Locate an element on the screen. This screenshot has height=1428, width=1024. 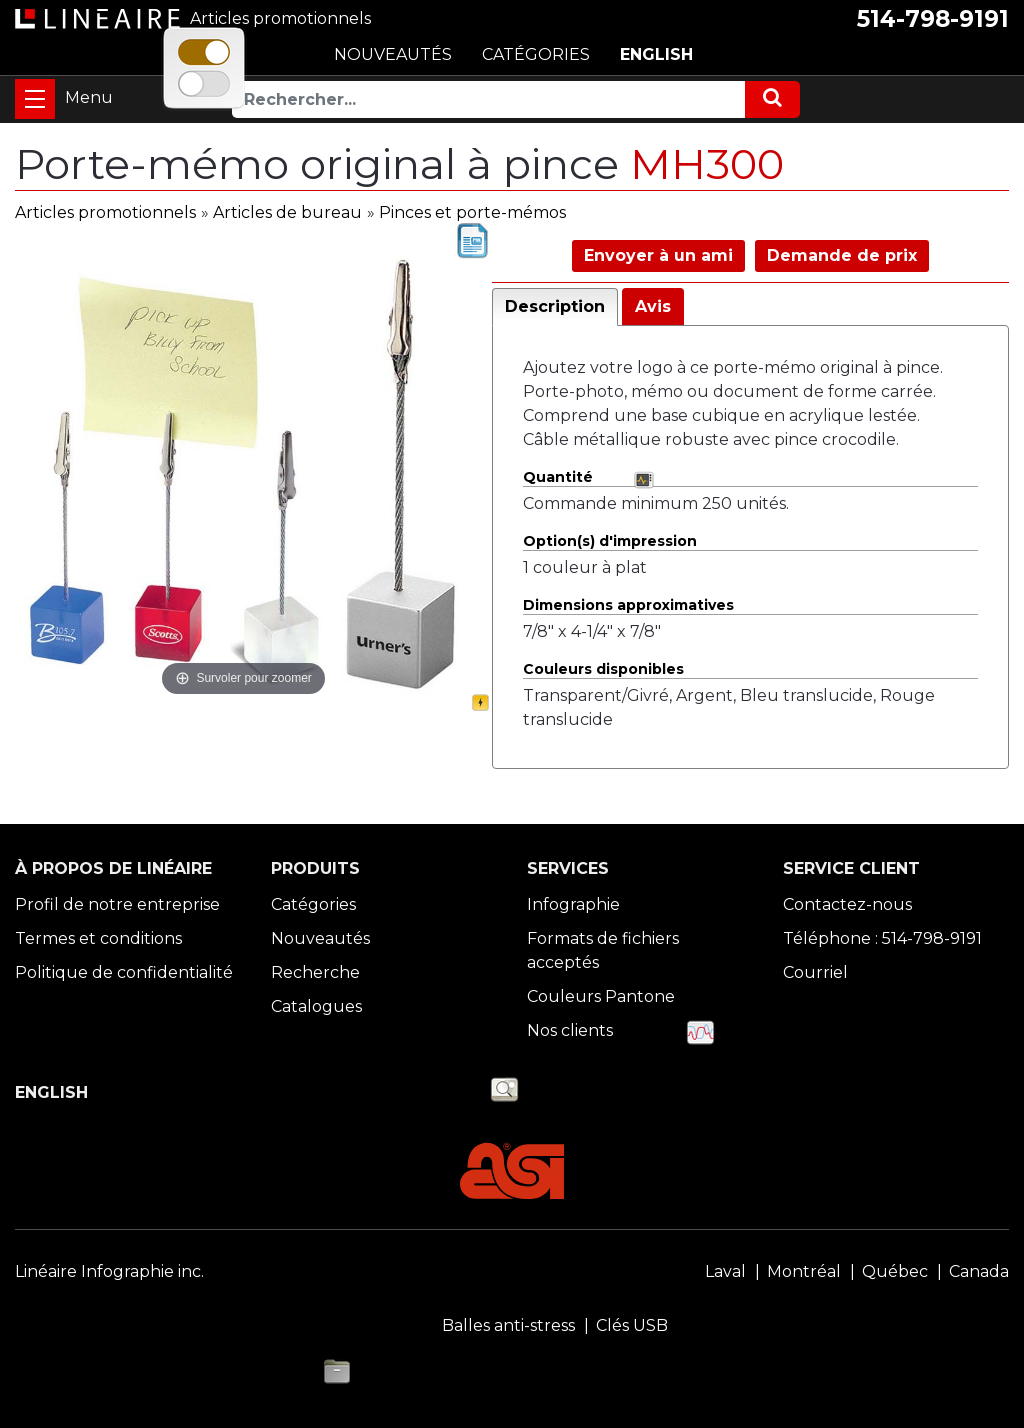
open the file manager app is located at coordinates (337, 1371).